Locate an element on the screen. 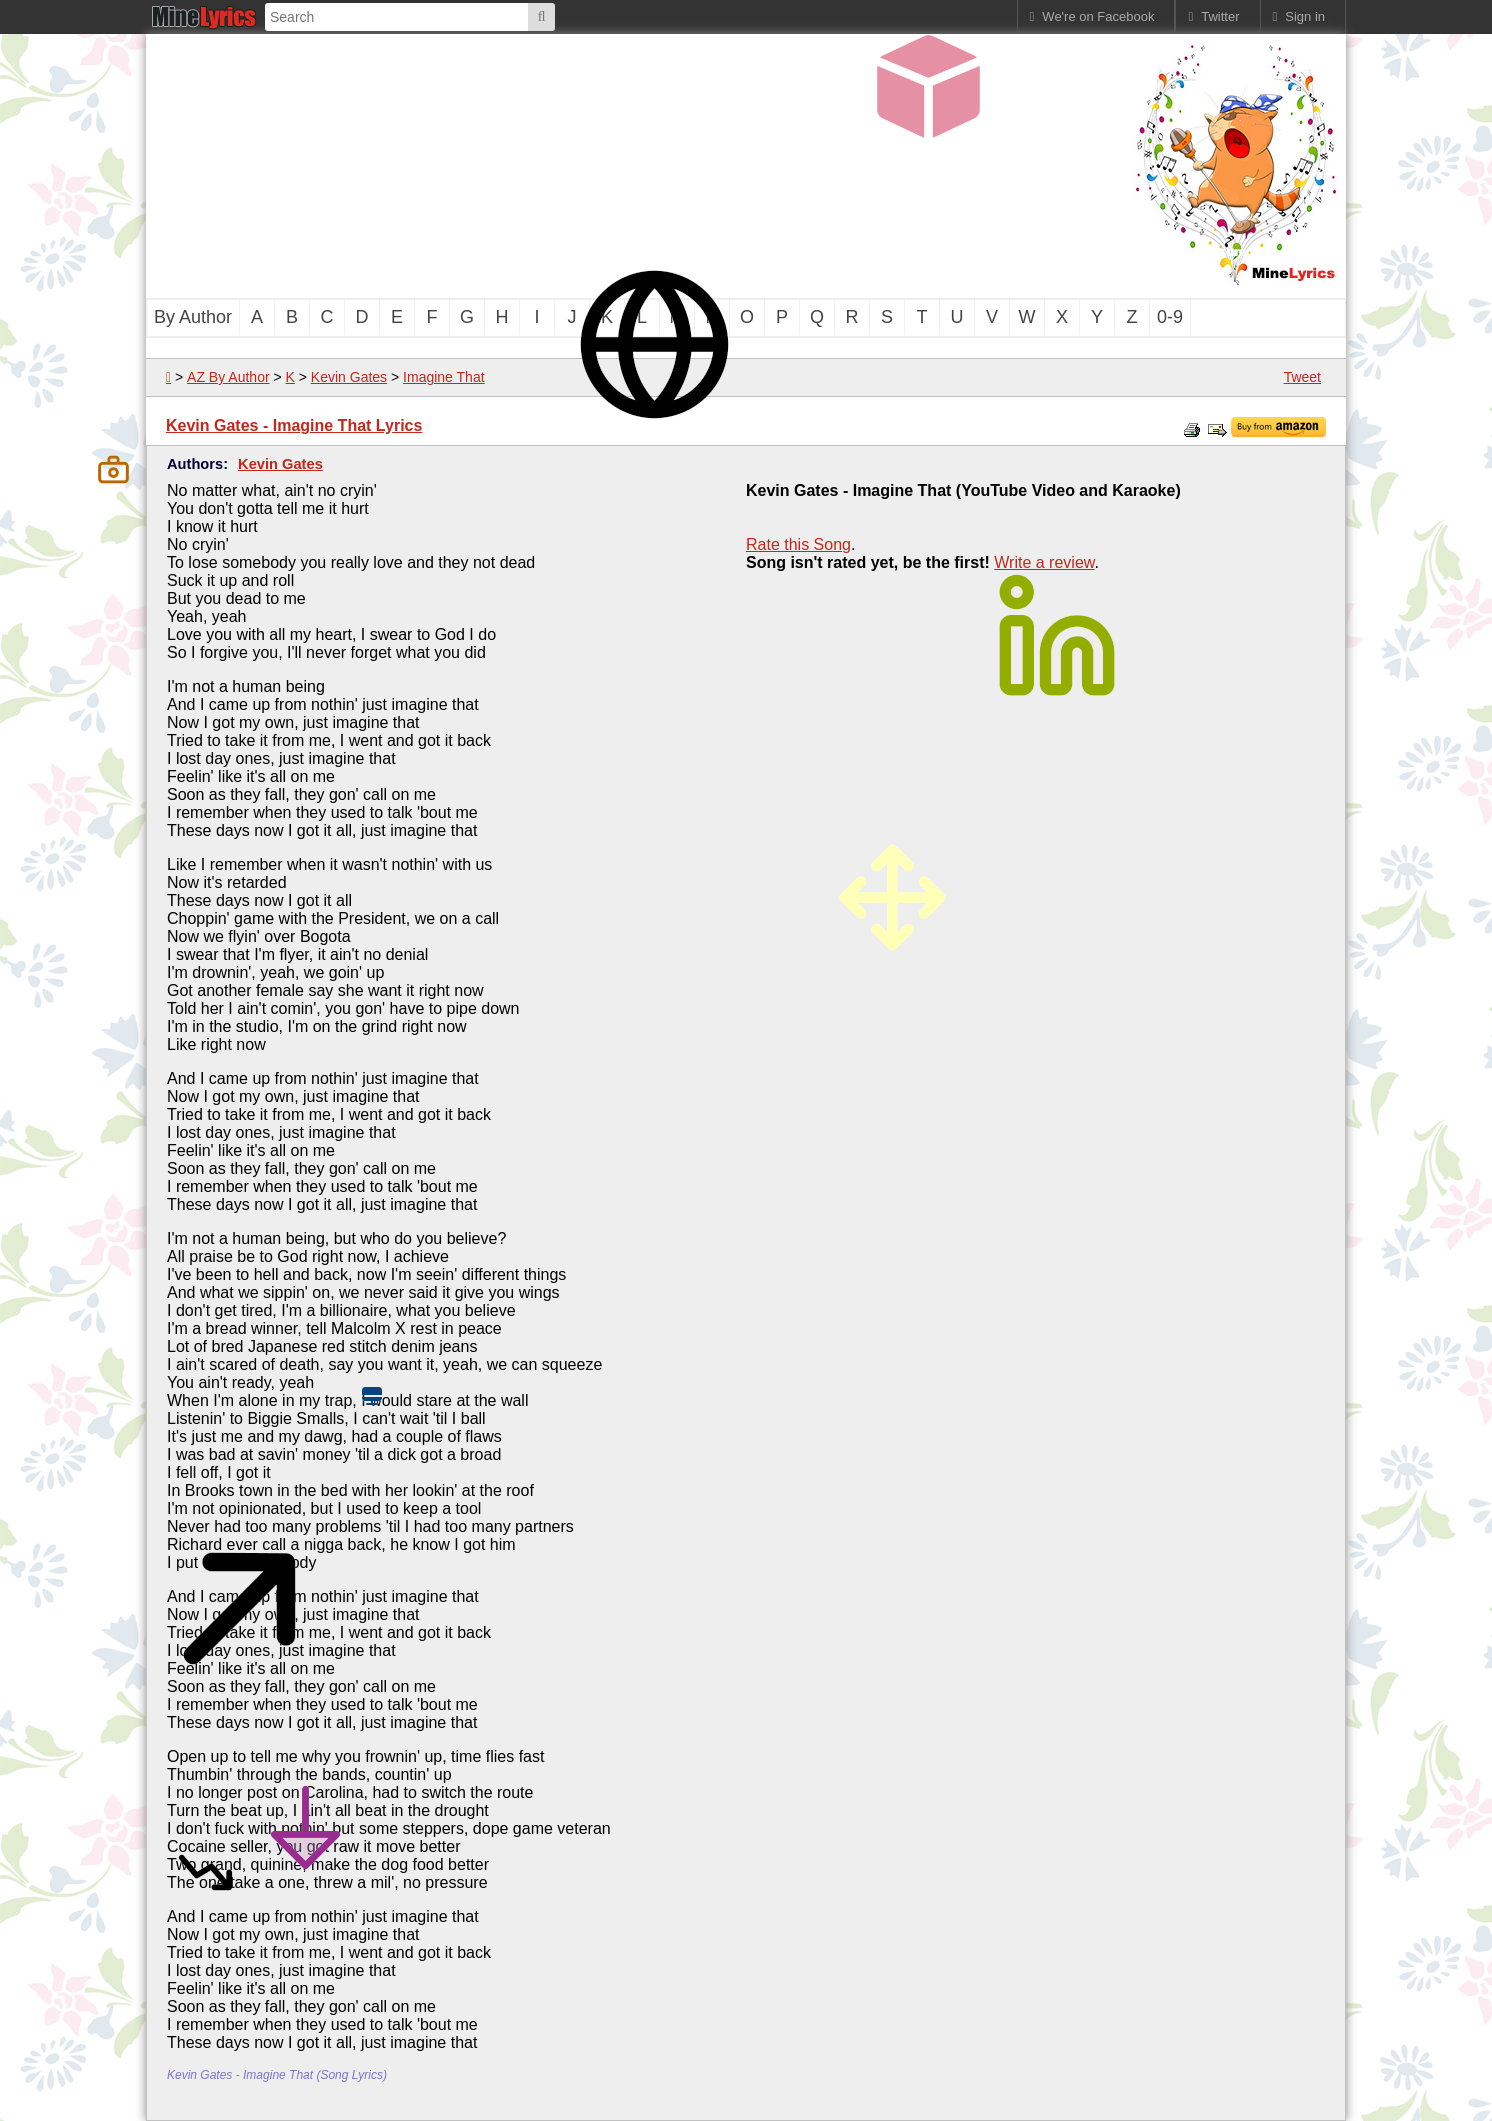 This screenshot has width=1492, height=2121. download a file or content is located at coordinates (305, 1827).